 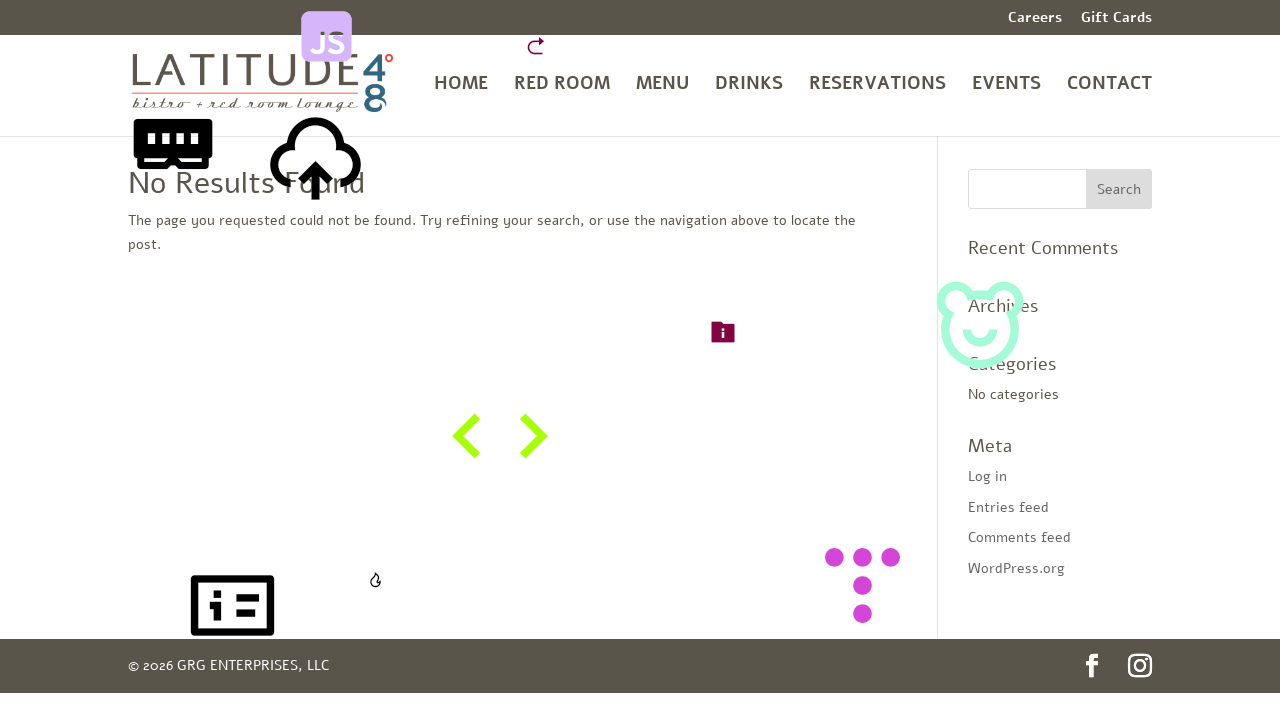 What do you see at coordinates (375, 579) in the screenshot?
I see `view trending or hot content` at bounding box center [375, 579].